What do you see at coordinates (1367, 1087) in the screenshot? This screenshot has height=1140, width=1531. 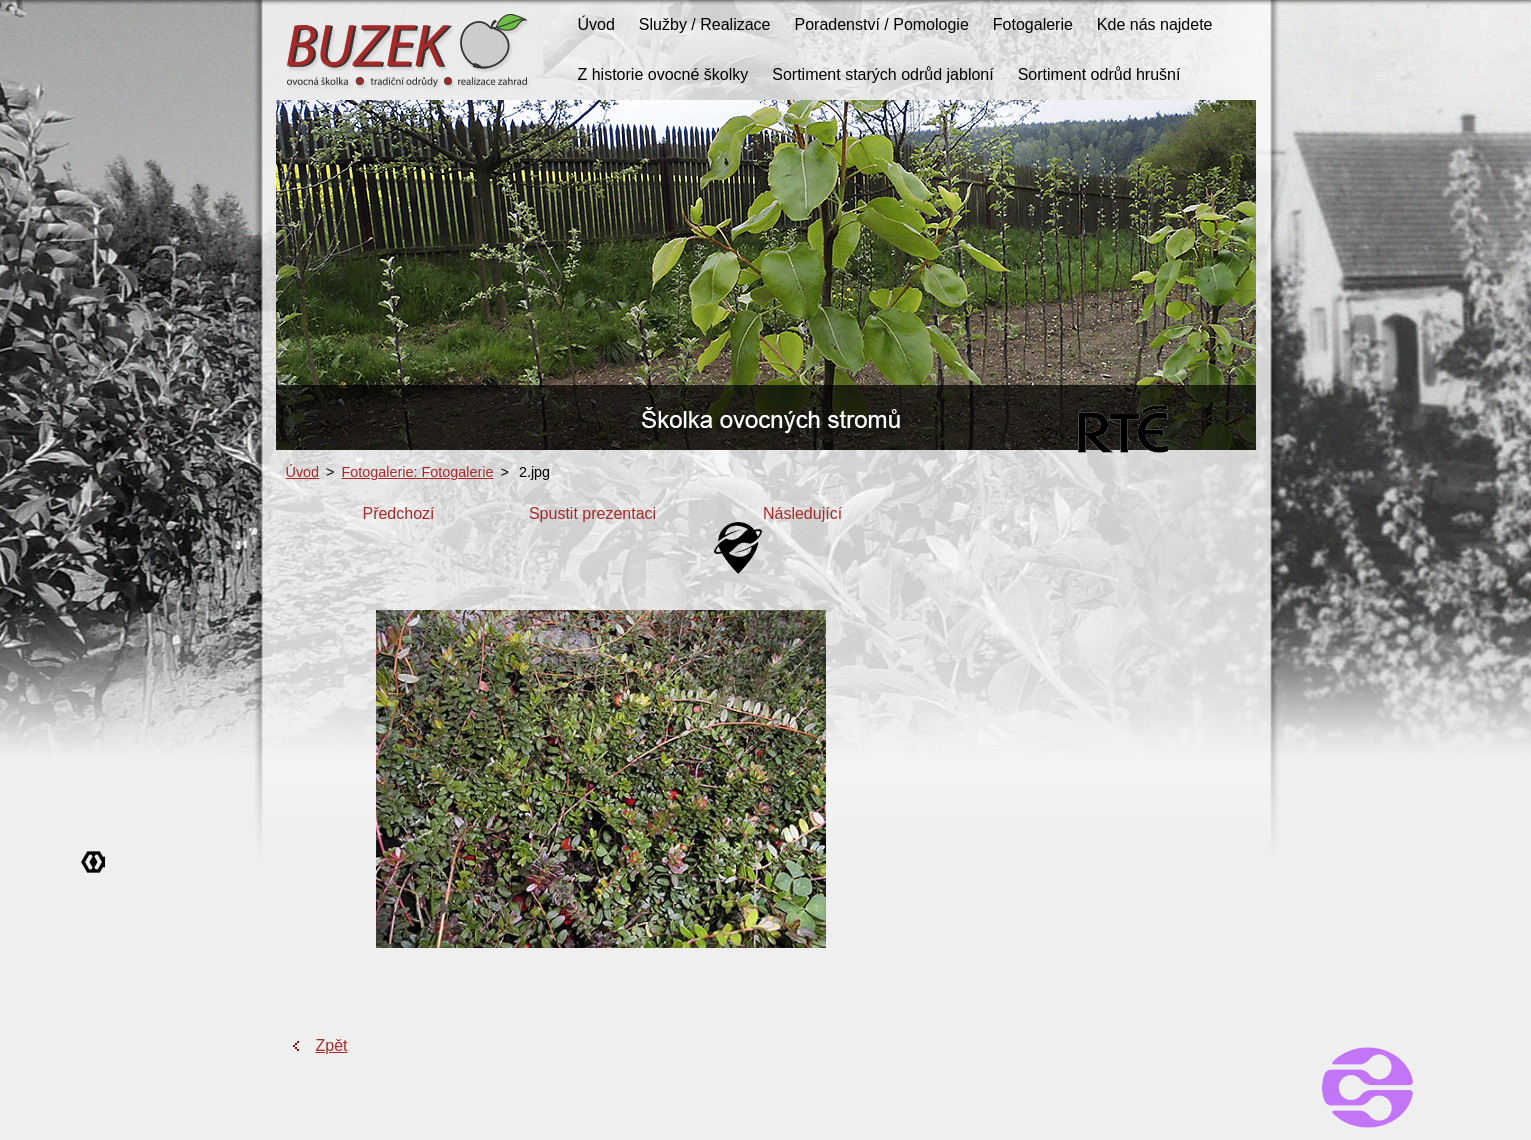 I see `connect to dlna-enabled devices for media streaming` at bounding box center [1367, 1087].